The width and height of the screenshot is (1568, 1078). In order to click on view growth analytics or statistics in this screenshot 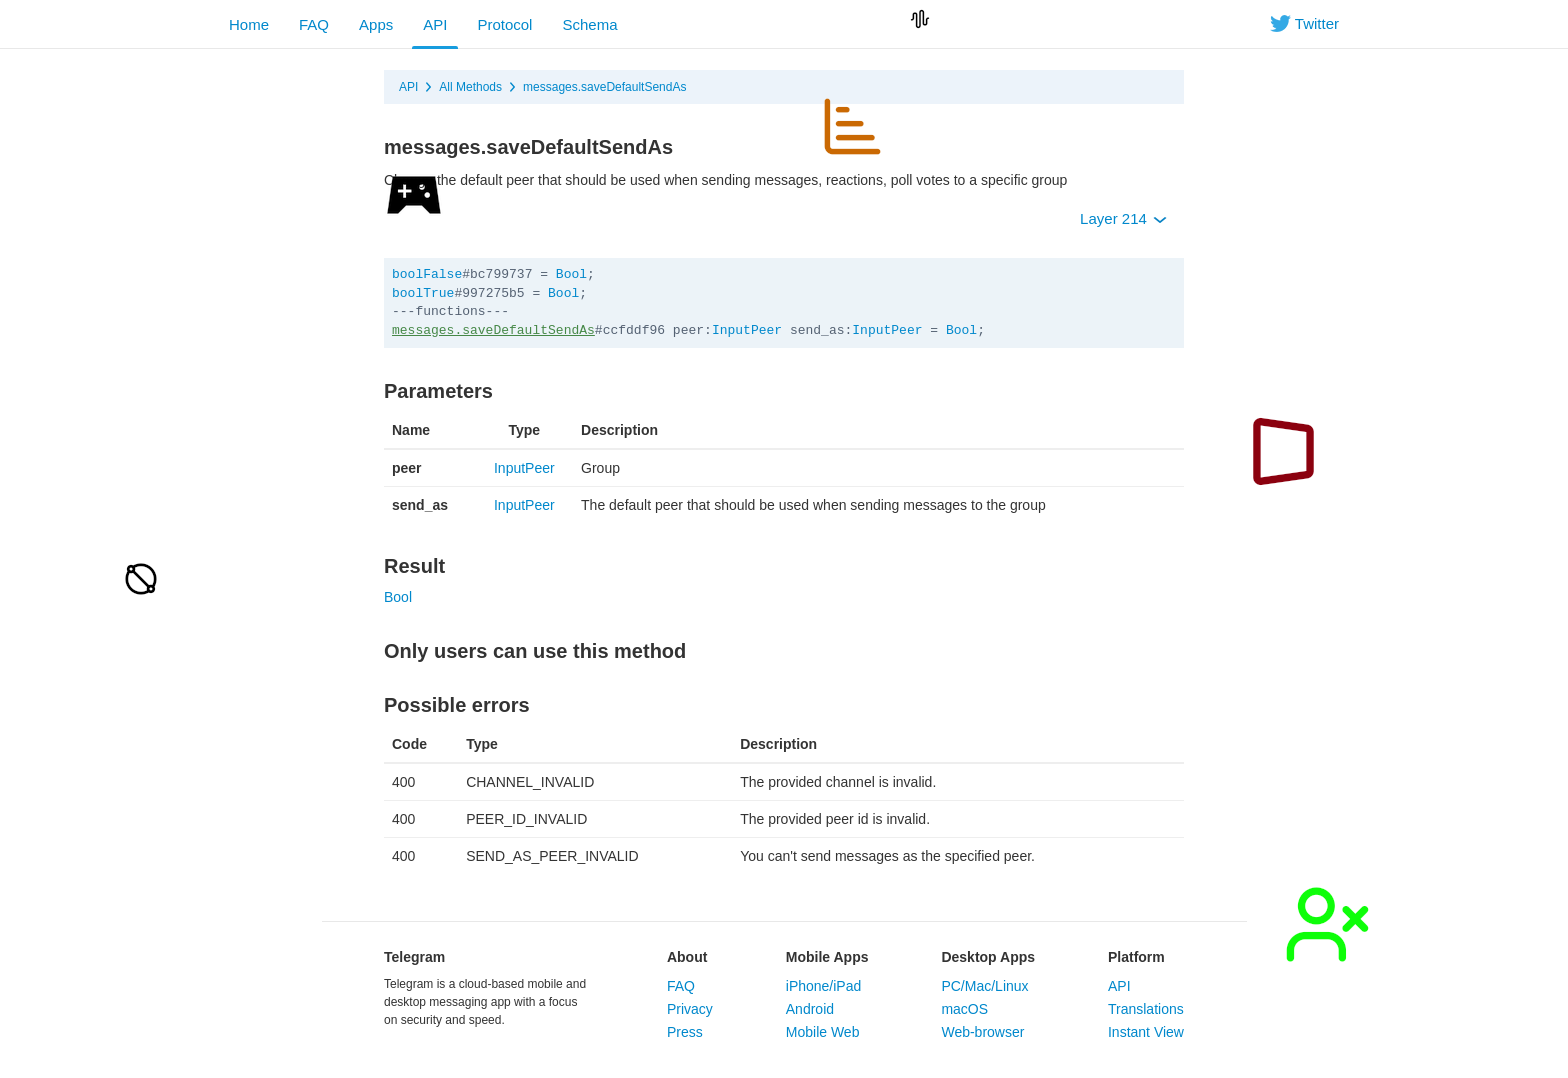, I will do `click(852, 126)`.